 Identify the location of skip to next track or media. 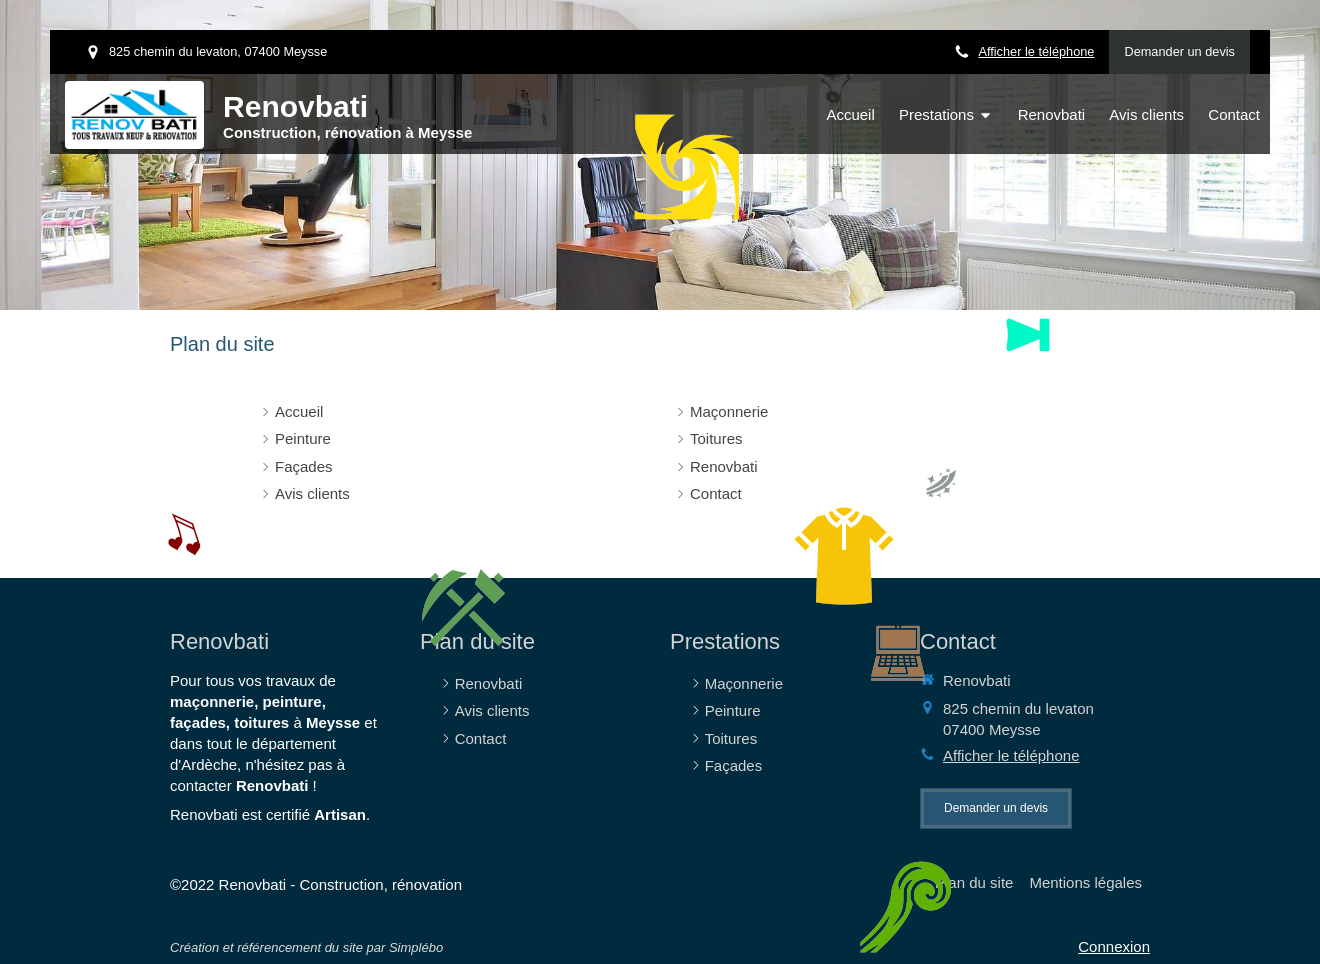
(1028, 335).